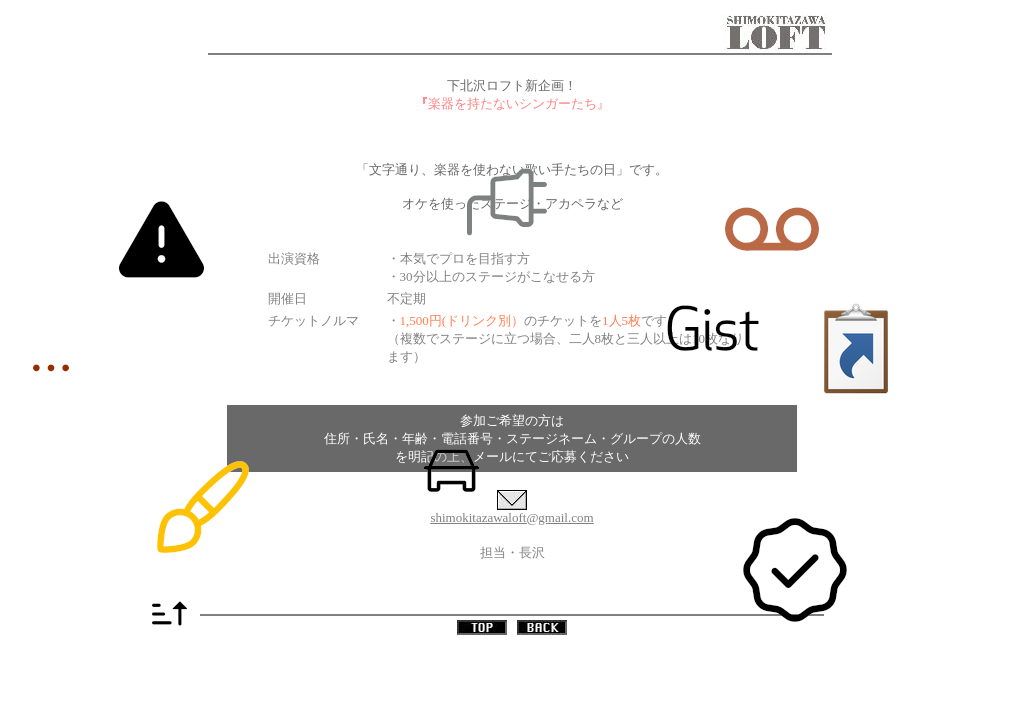 The height and width of the screenshot is (720, 1024). I want to click on access more options or actions, so click(51, 369).